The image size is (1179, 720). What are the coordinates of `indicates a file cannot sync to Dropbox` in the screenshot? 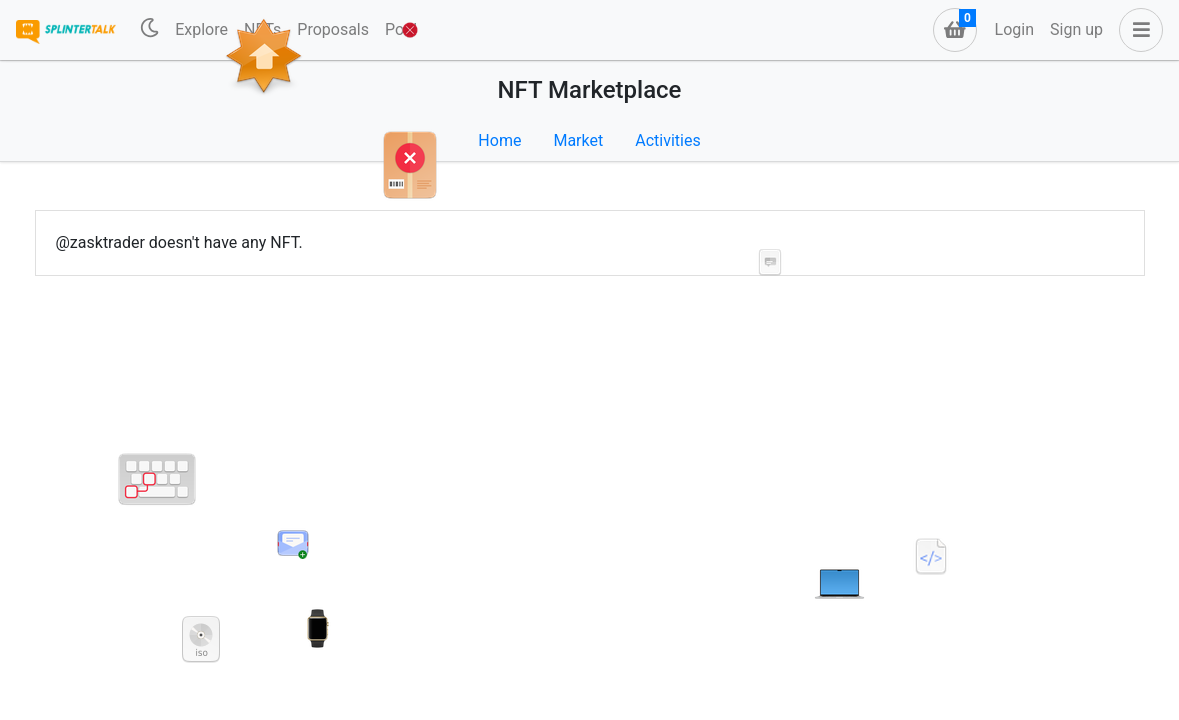 It's located at (410, 30).